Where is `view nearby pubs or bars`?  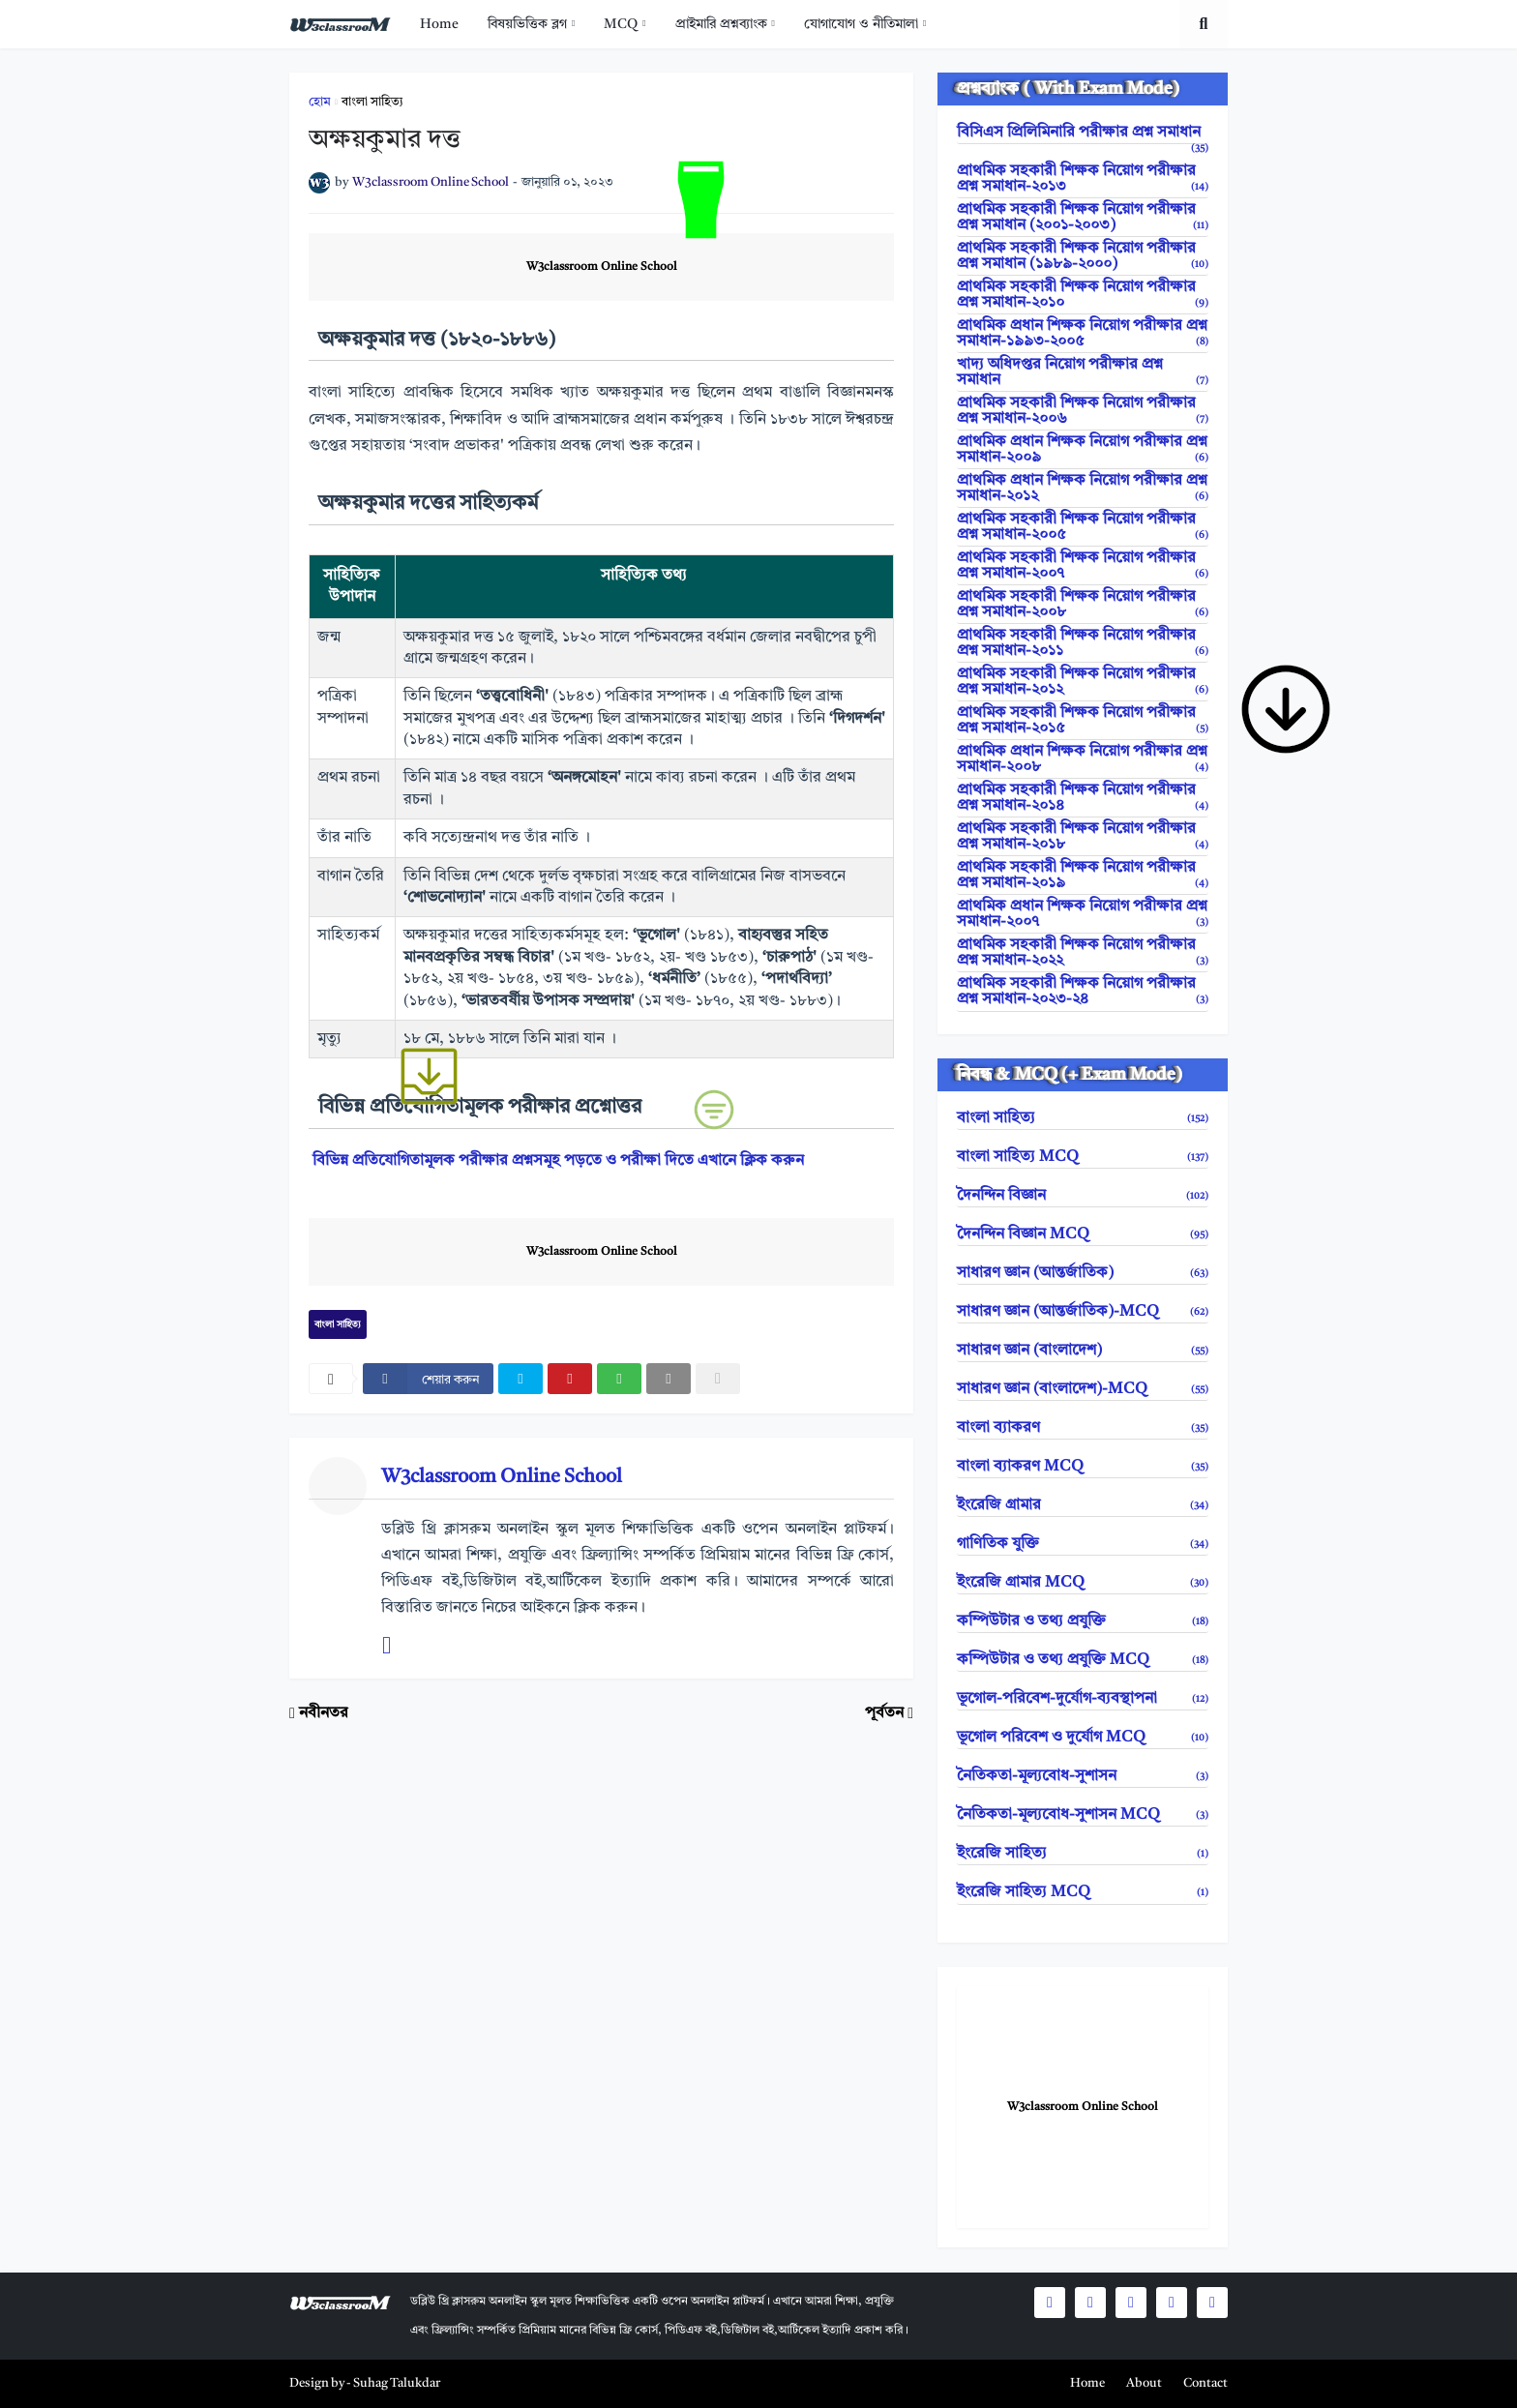
view nearby pubs or bars is located at coordinates (700, 199).